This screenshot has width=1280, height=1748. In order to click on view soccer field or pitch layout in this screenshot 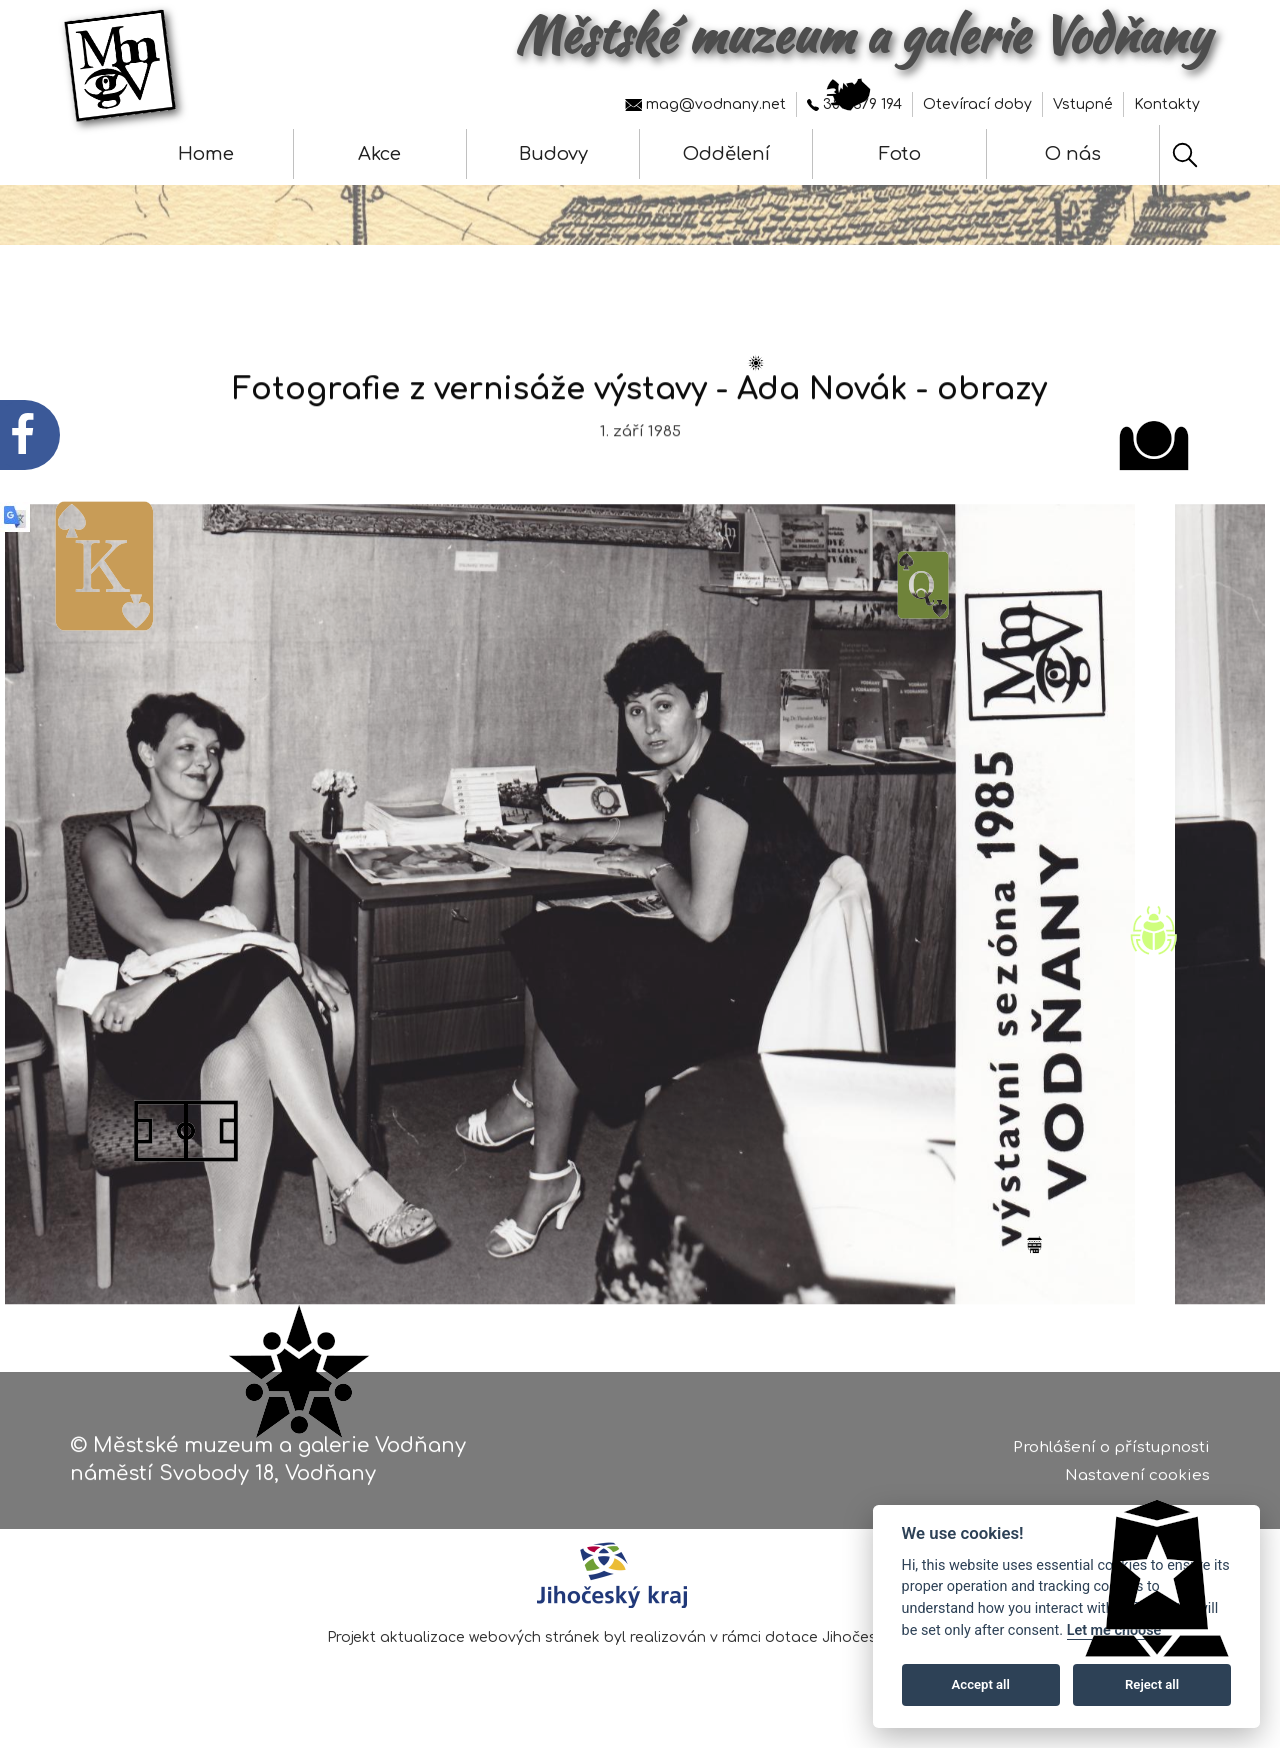, I will do `click(186, 1131)`.